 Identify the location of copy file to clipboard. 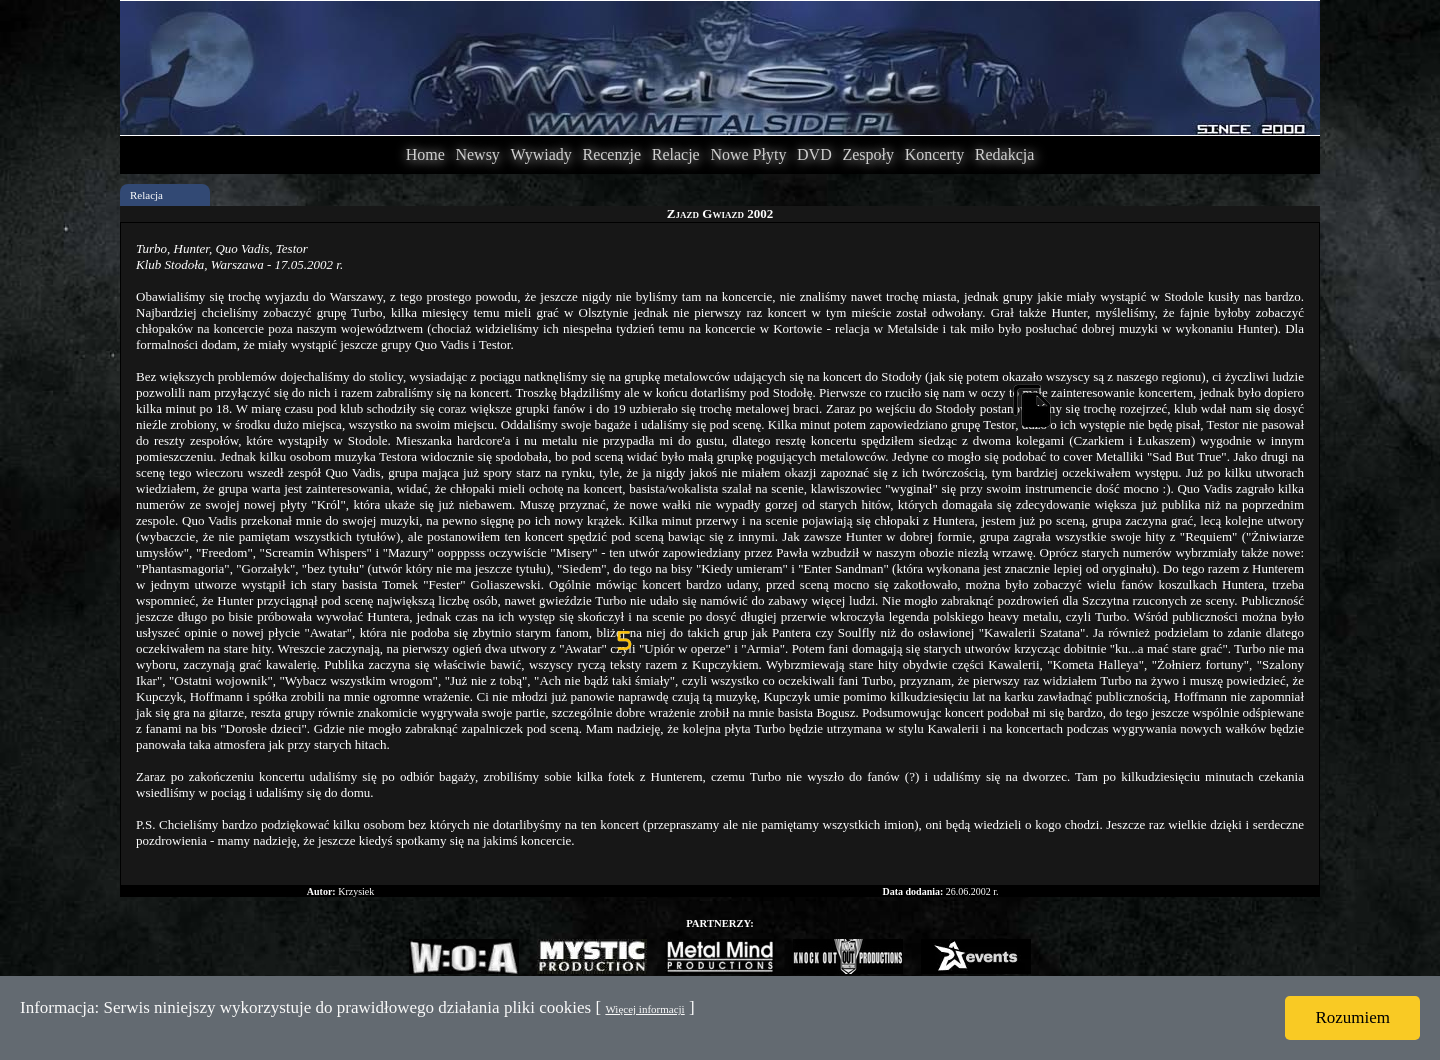
(1033, 406).